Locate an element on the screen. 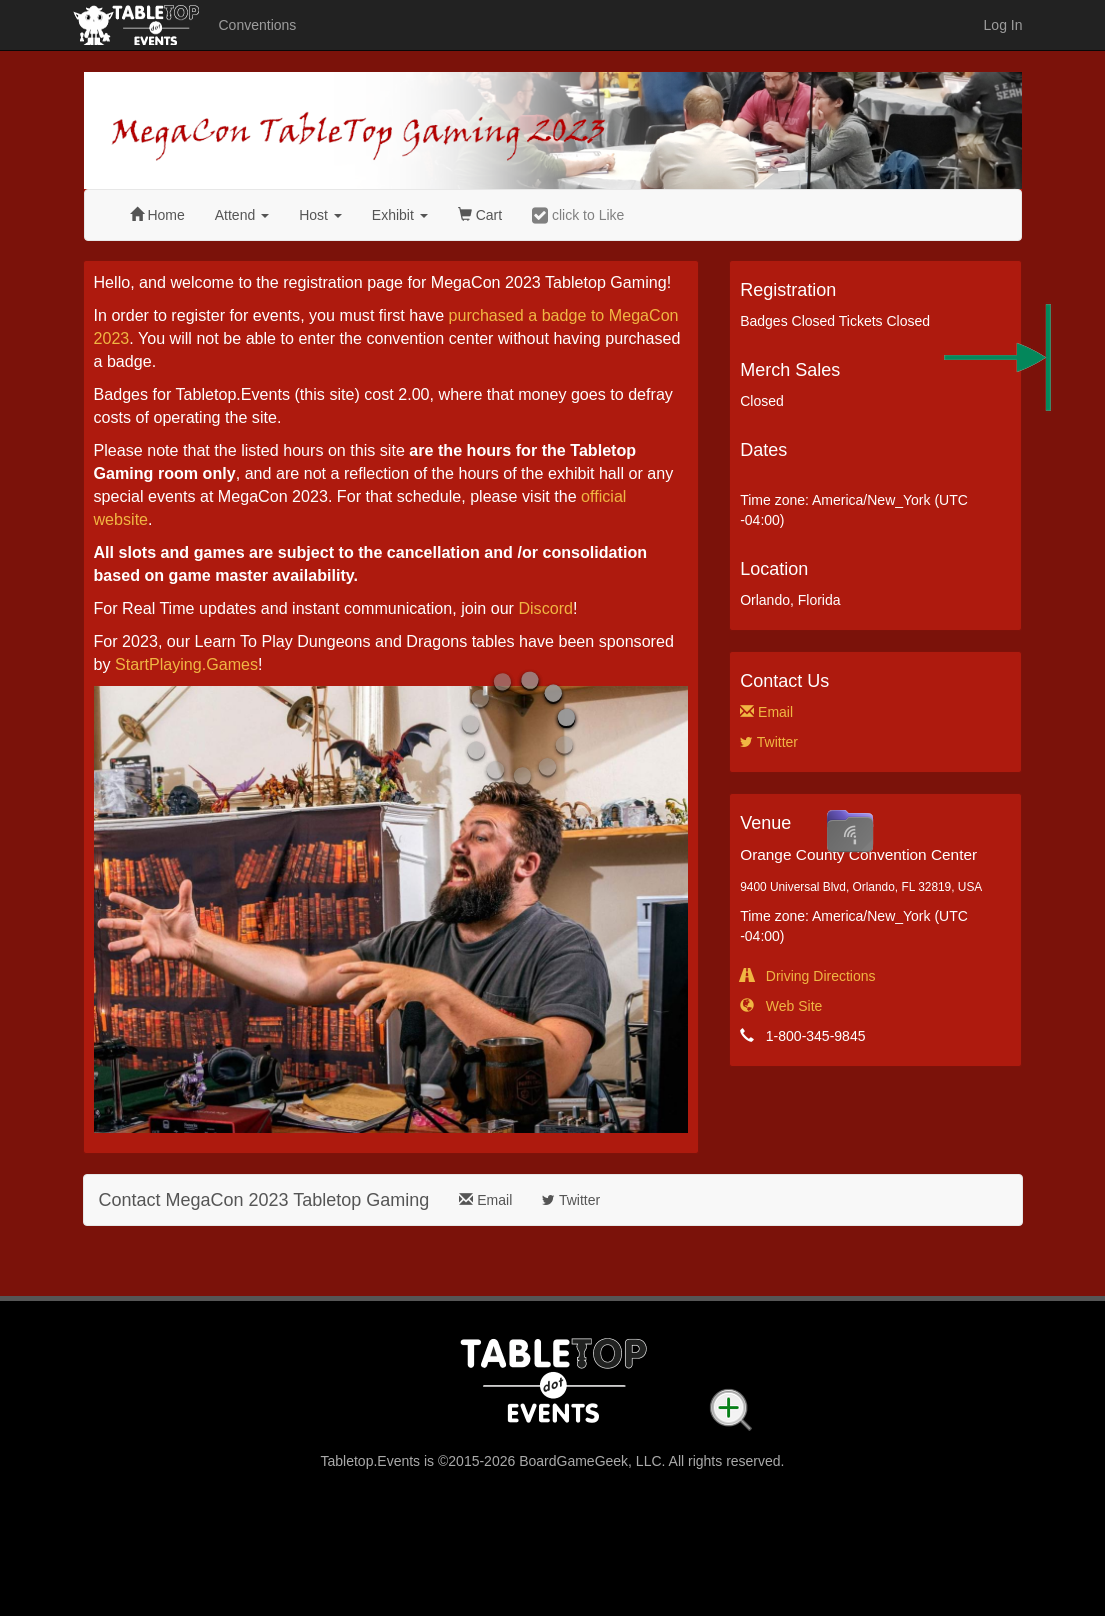 Image resolution: width=1105 pixels, height=1616 pixels. zoom in on content or image is located at coordinates (731, 1410).